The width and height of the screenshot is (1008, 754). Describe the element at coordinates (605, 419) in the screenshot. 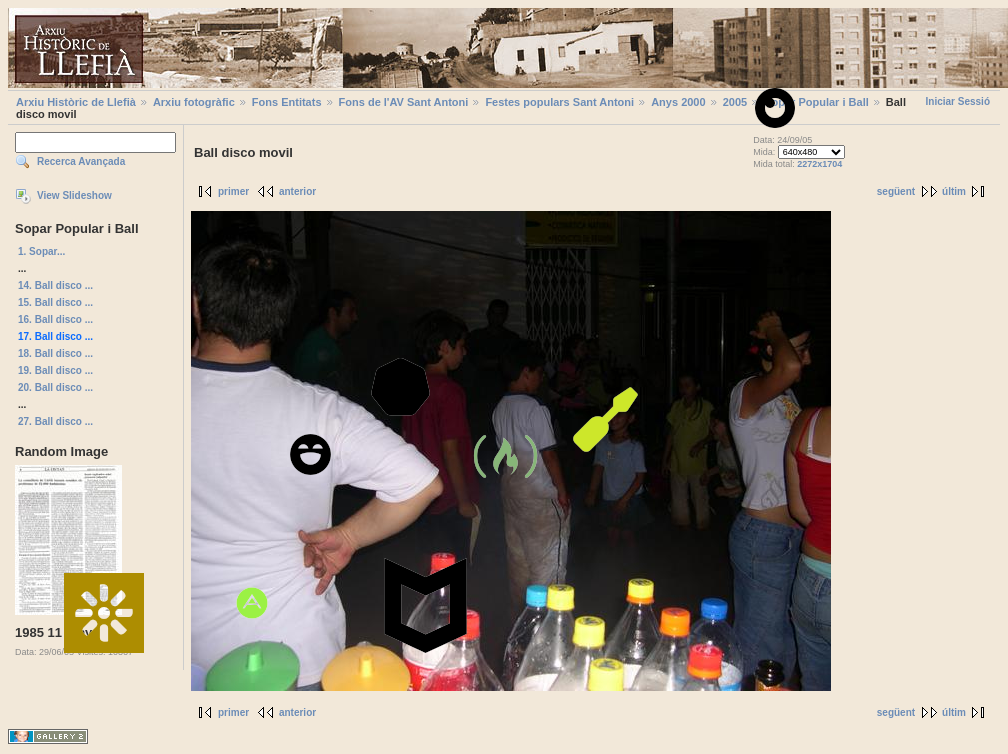

I see `access settings or configuration options` at that location.